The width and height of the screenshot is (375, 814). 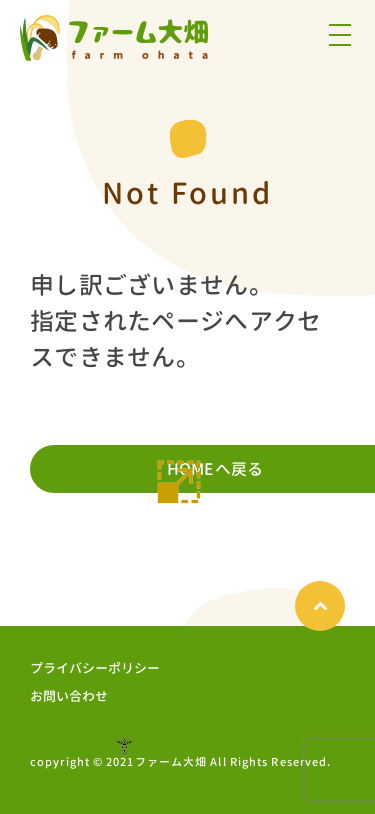 What do you see at coordinates (124, 745) in the screenshot?
I see `access tribal or cultural game content` at bounding box center [124, 745].